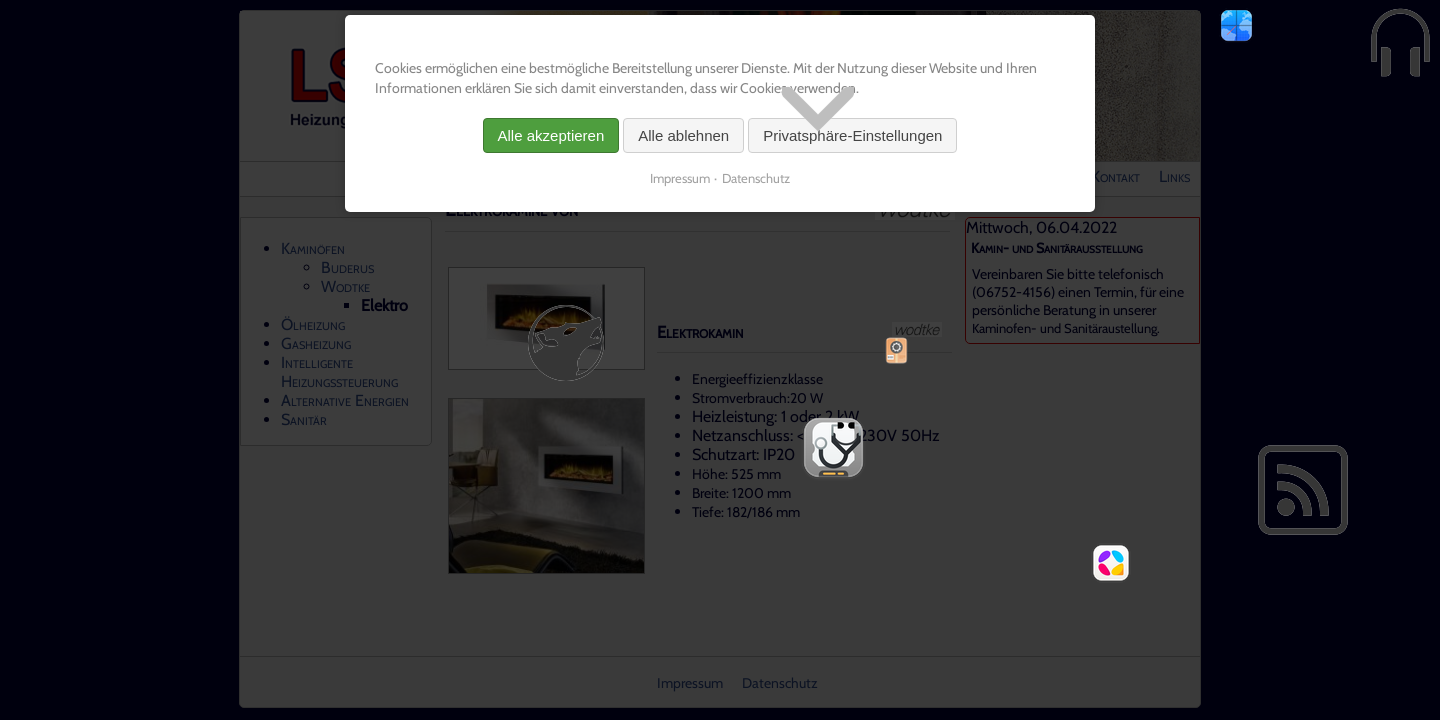 This screenshot has height=720, width=1440. Describe the element at coordinates (833, 448) in the screenshot. I see `access disk health and diagnostic settings` at that location.